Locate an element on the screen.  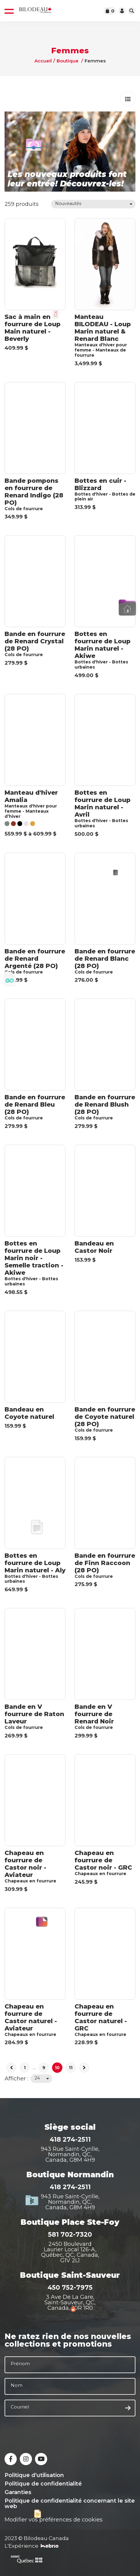
a windows media audio file is located at coordinates (55, 314).